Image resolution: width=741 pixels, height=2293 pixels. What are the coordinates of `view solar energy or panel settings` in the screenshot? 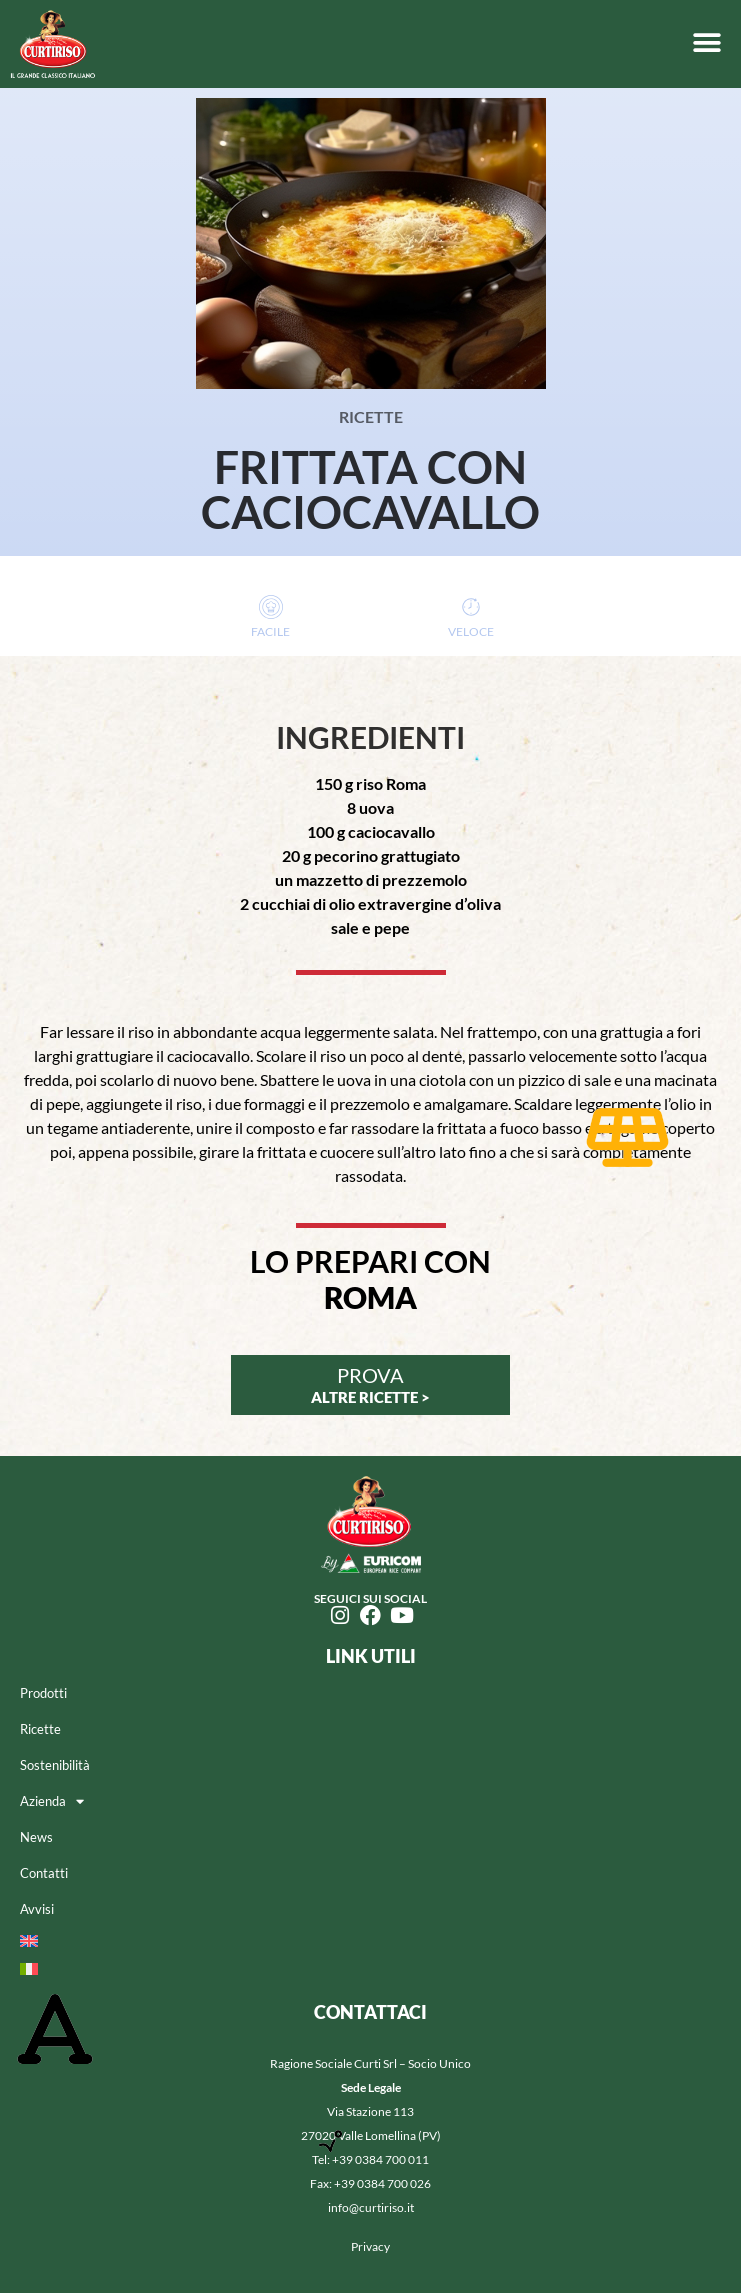 It's located at (627, 1137).